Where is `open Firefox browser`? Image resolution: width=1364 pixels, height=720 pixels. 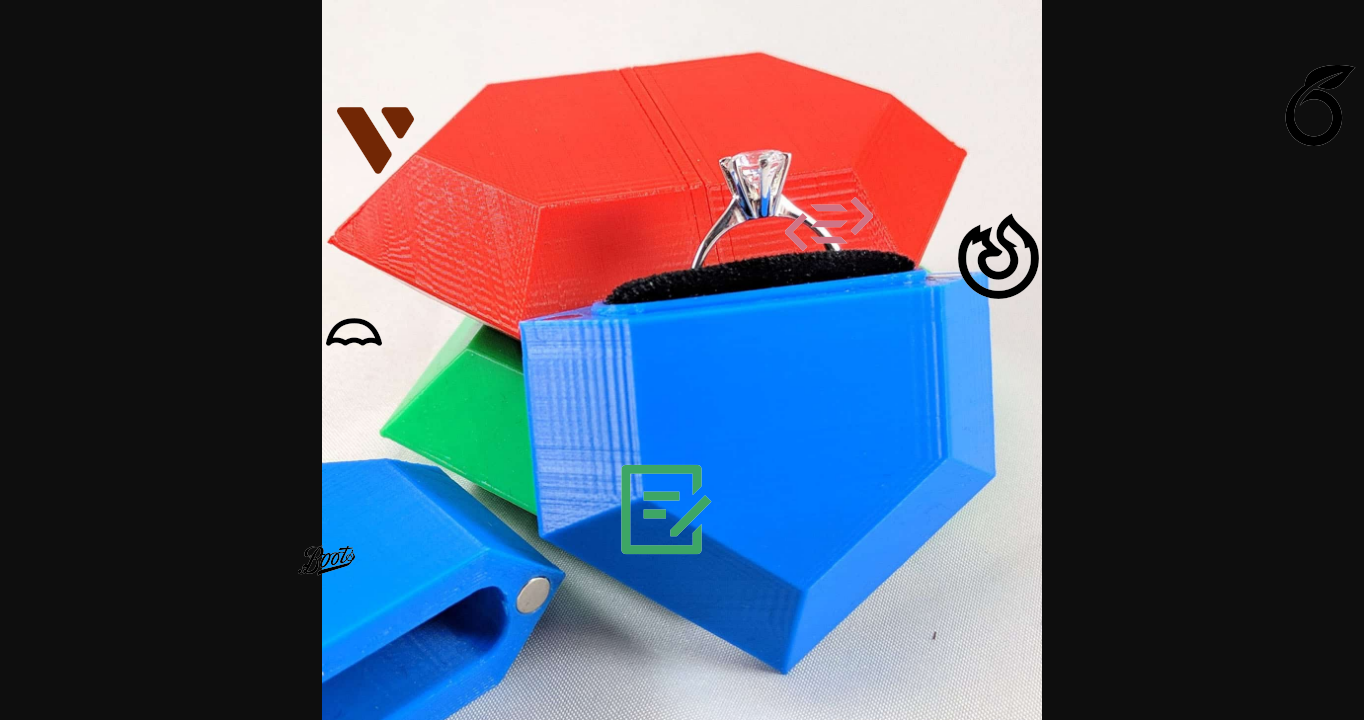 open Firefox browser is located at coordinates (998, 258).